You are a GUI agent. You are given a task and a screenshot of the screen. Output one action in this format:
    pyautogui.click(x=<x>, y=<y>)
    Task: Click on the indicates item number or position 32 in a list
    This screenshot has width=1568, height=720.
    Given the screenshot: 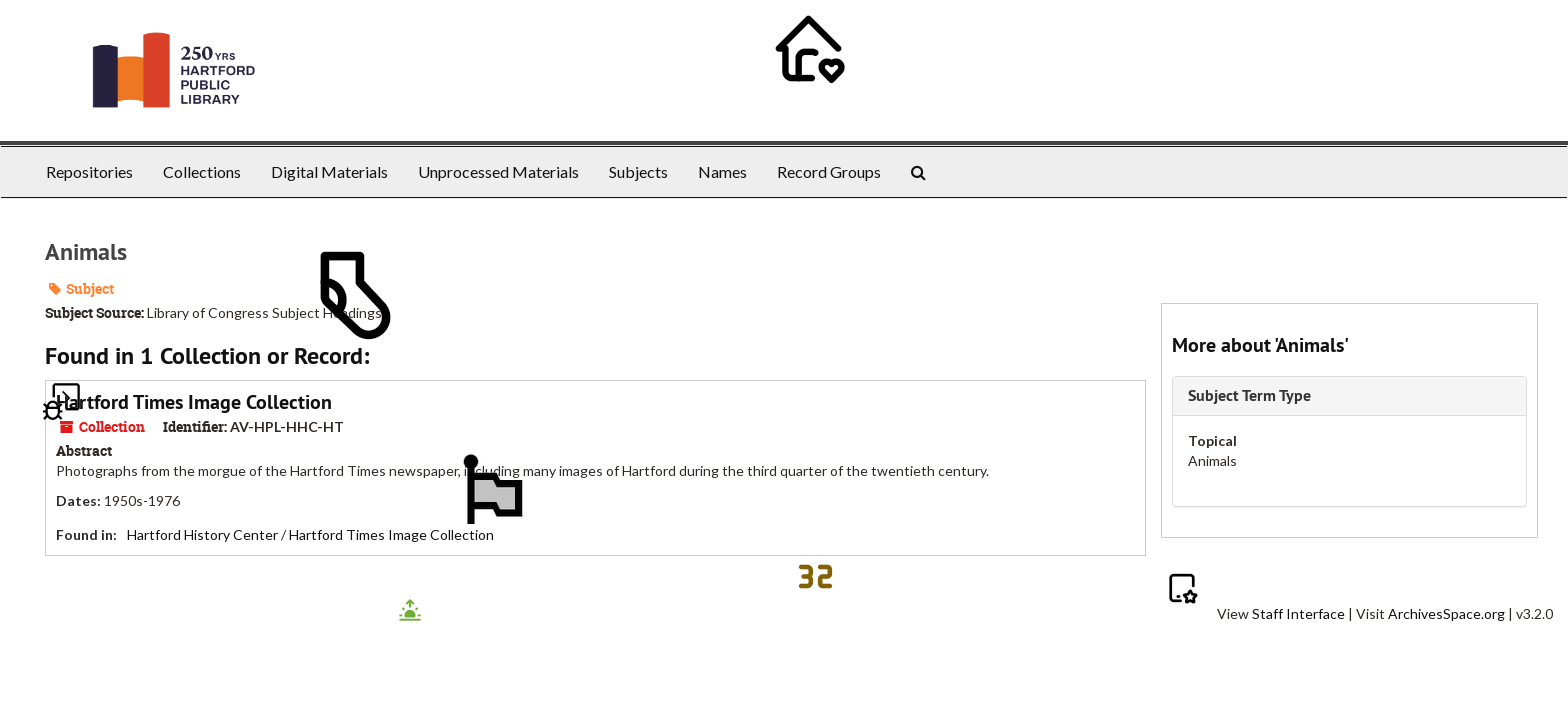 What is the action you would take?
    pyautogui.click(x=815, y=576)
    